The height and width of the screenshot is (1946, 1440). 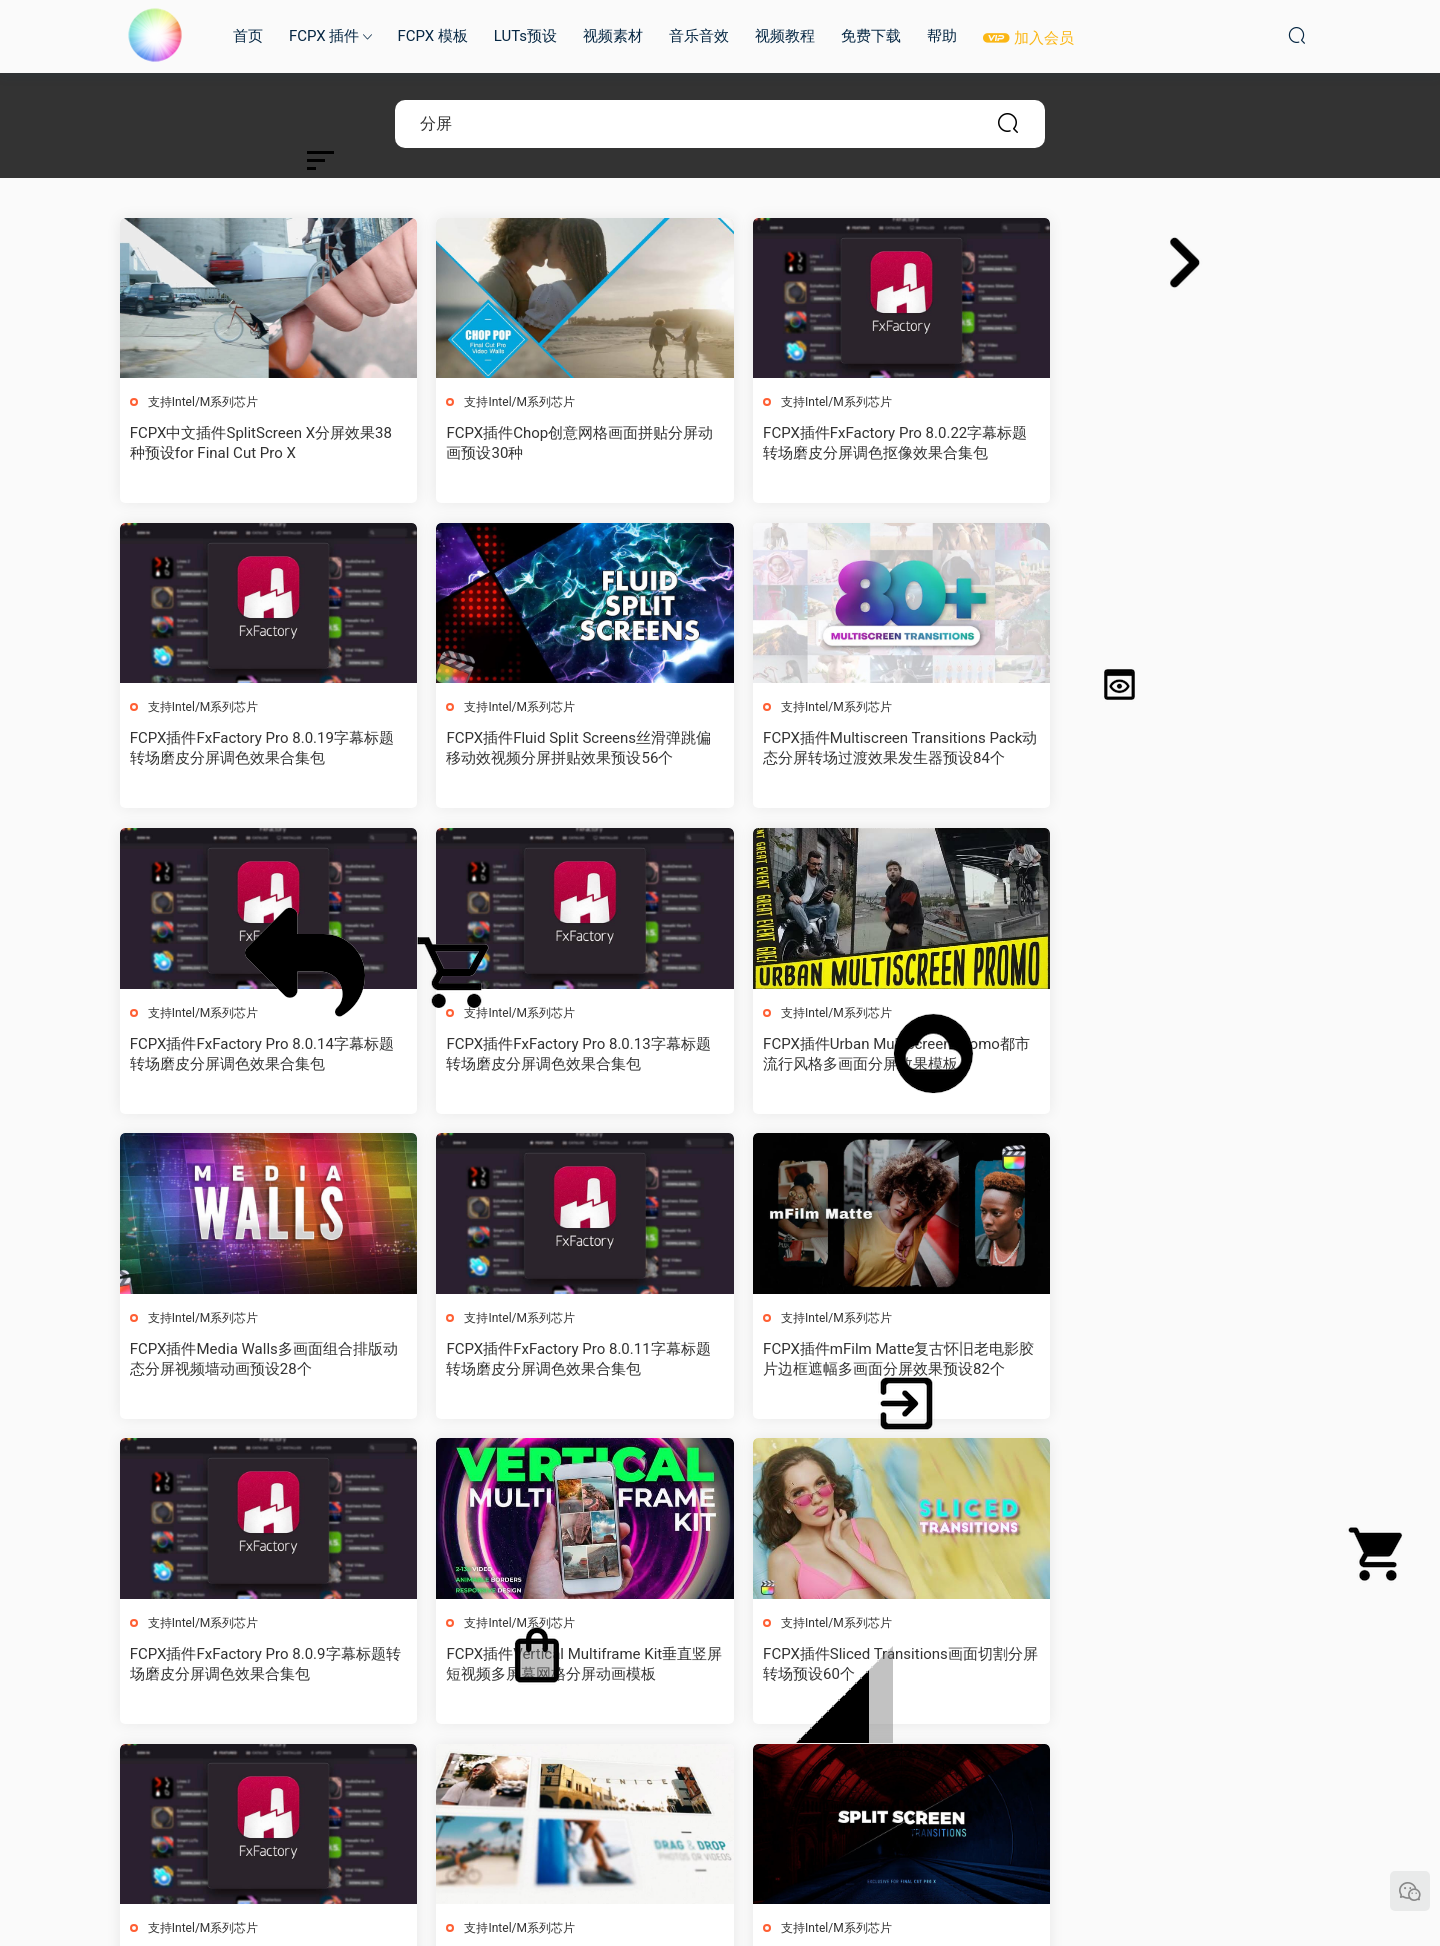 I want to click on indicates current cellular network signal strength, so click(x=844, y=1694).